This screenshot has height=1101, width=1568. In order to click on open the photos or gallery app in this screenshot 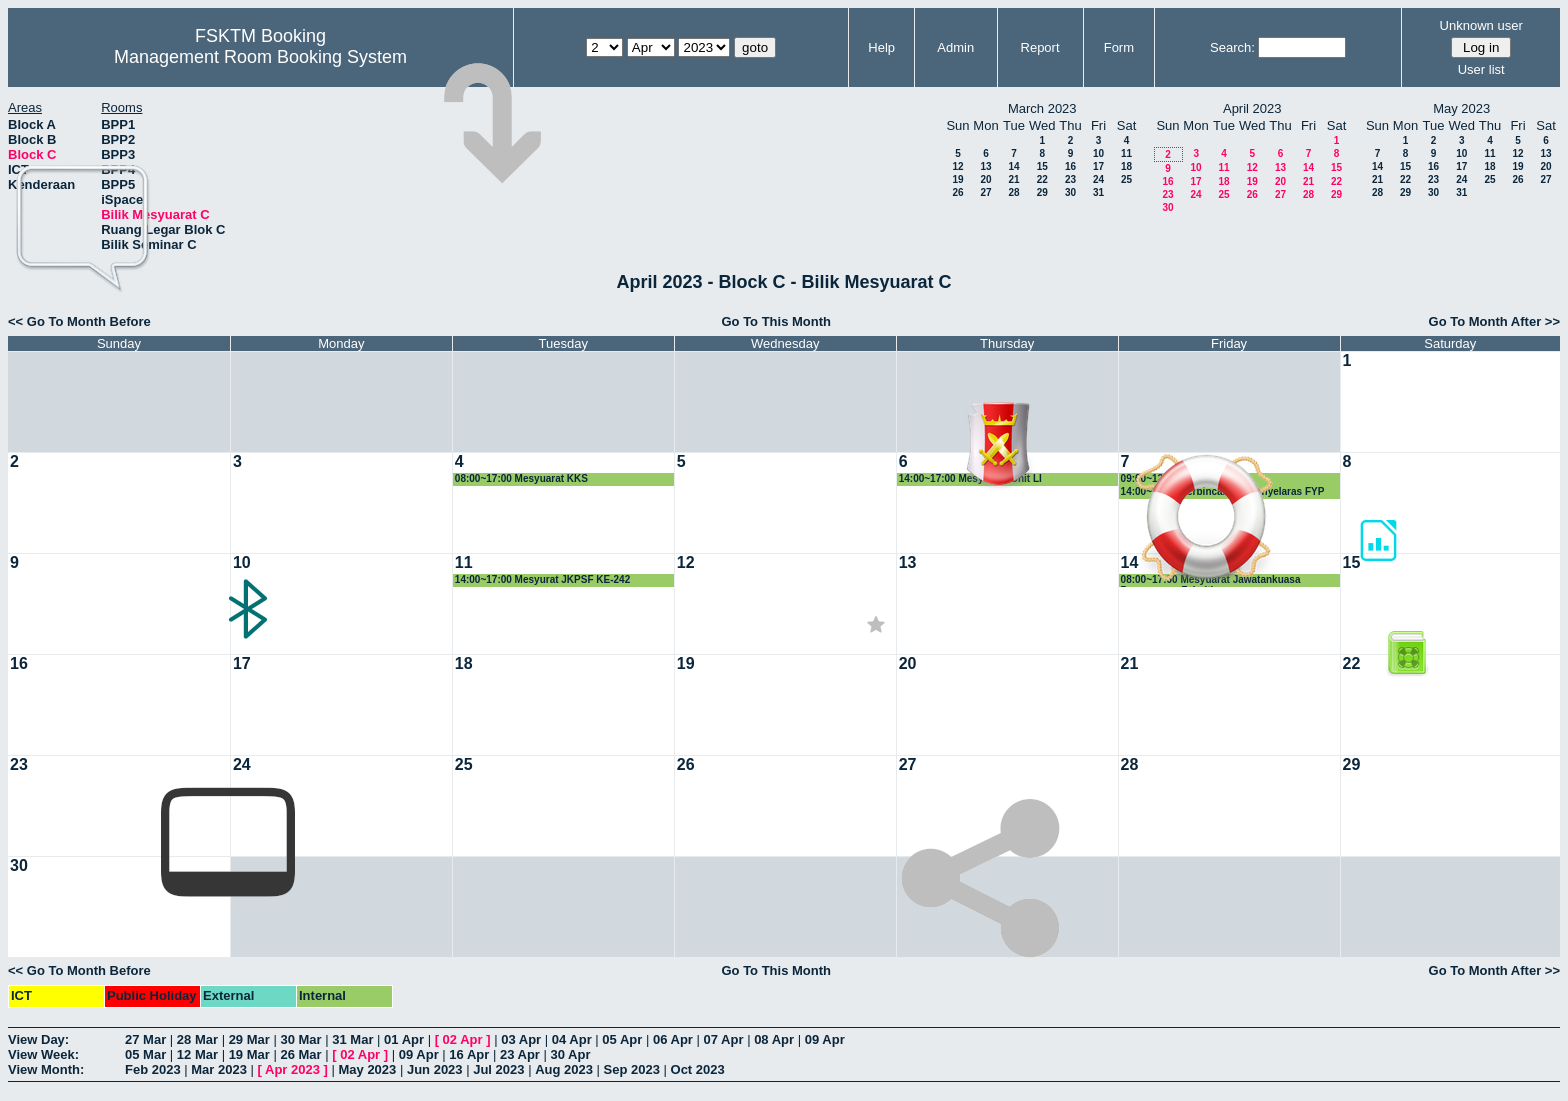, I will do `click(228, 838)`.